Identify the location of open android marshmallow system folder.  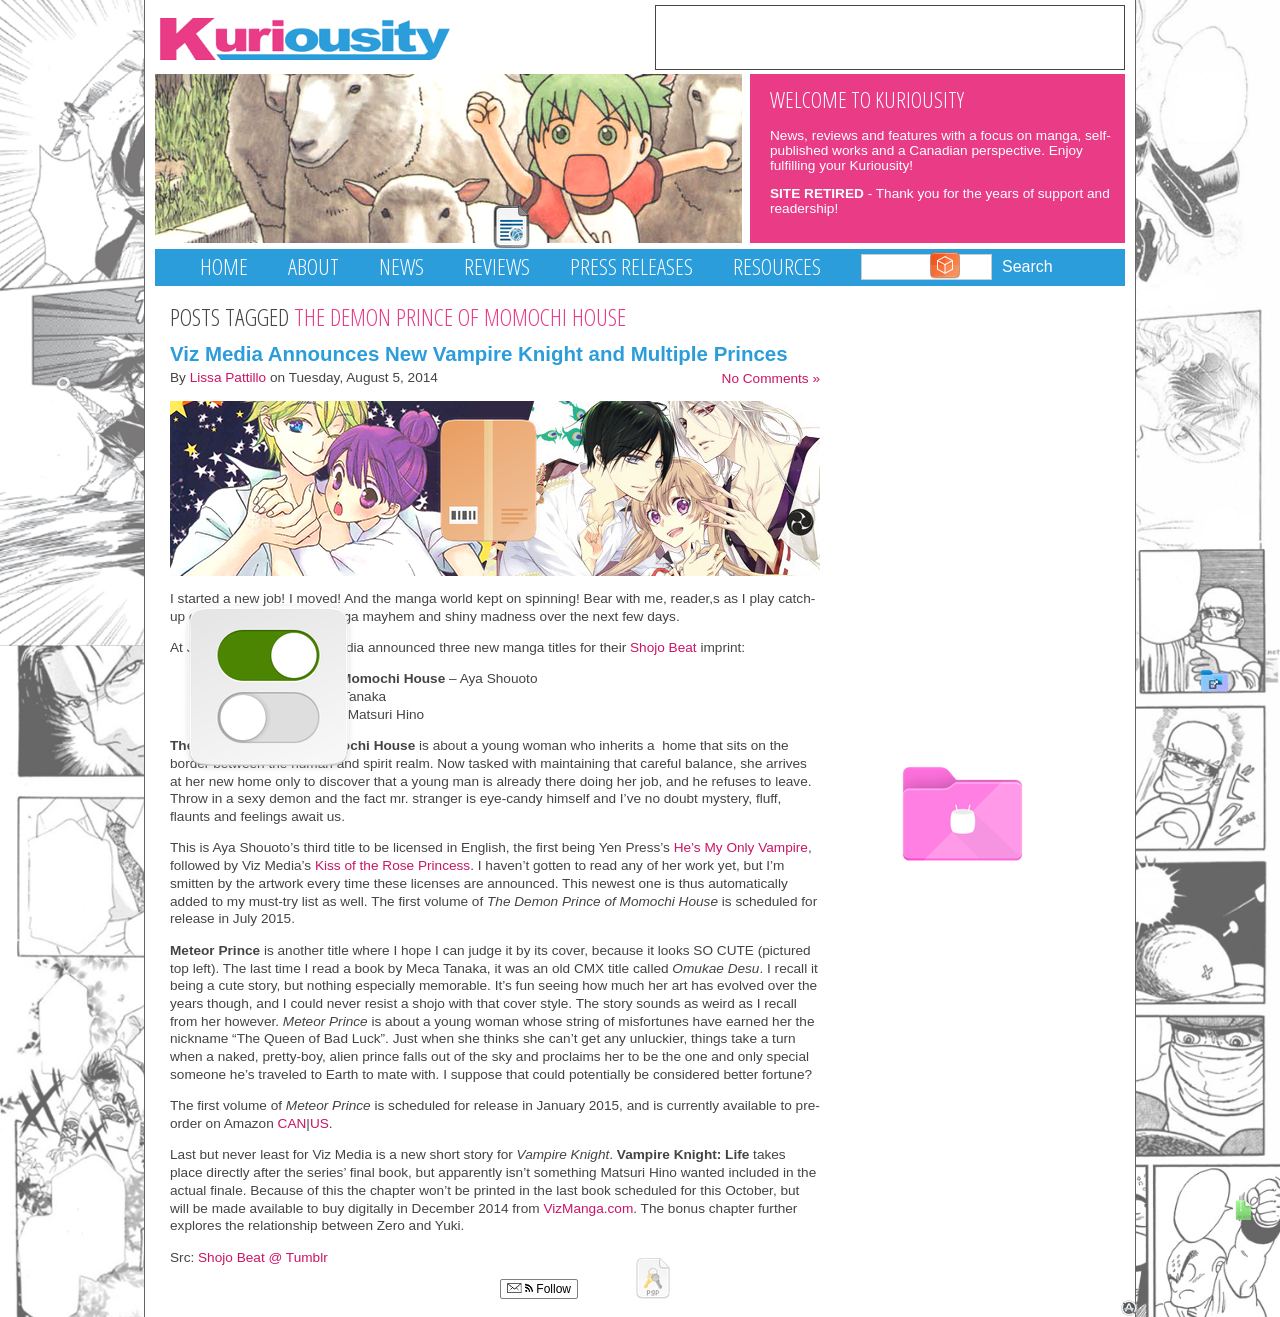
(962, 817).